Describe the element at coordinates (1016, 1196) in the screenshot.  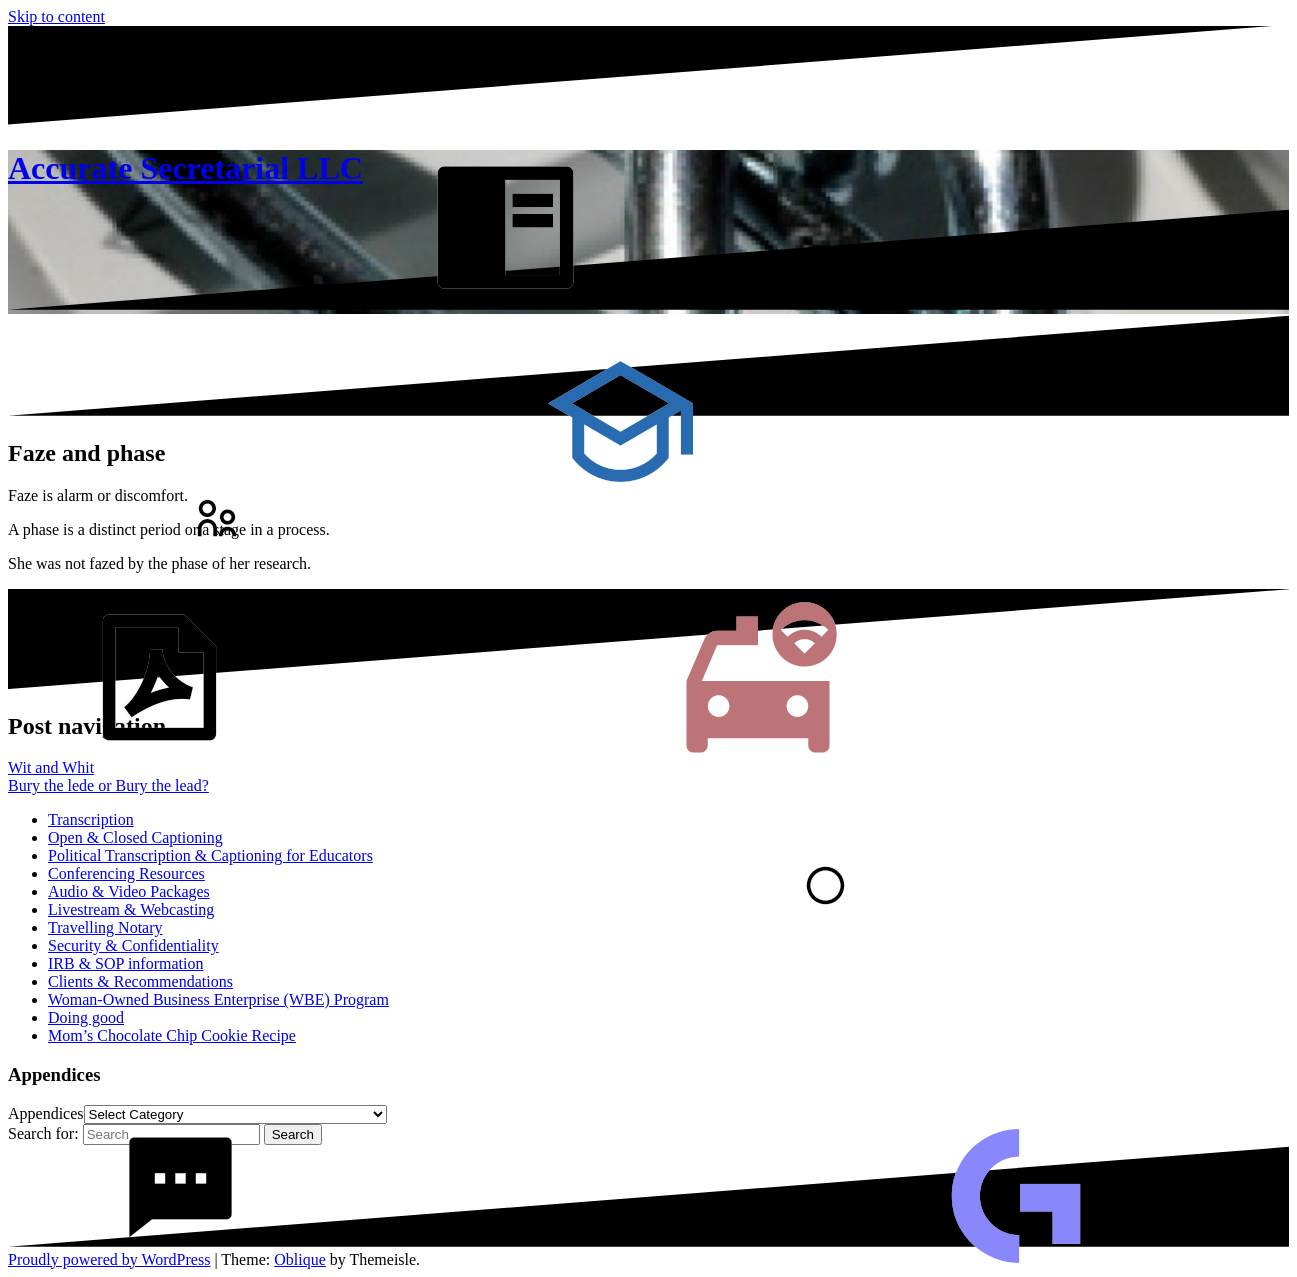
I see `logitech g gaming brand logo` at that location.